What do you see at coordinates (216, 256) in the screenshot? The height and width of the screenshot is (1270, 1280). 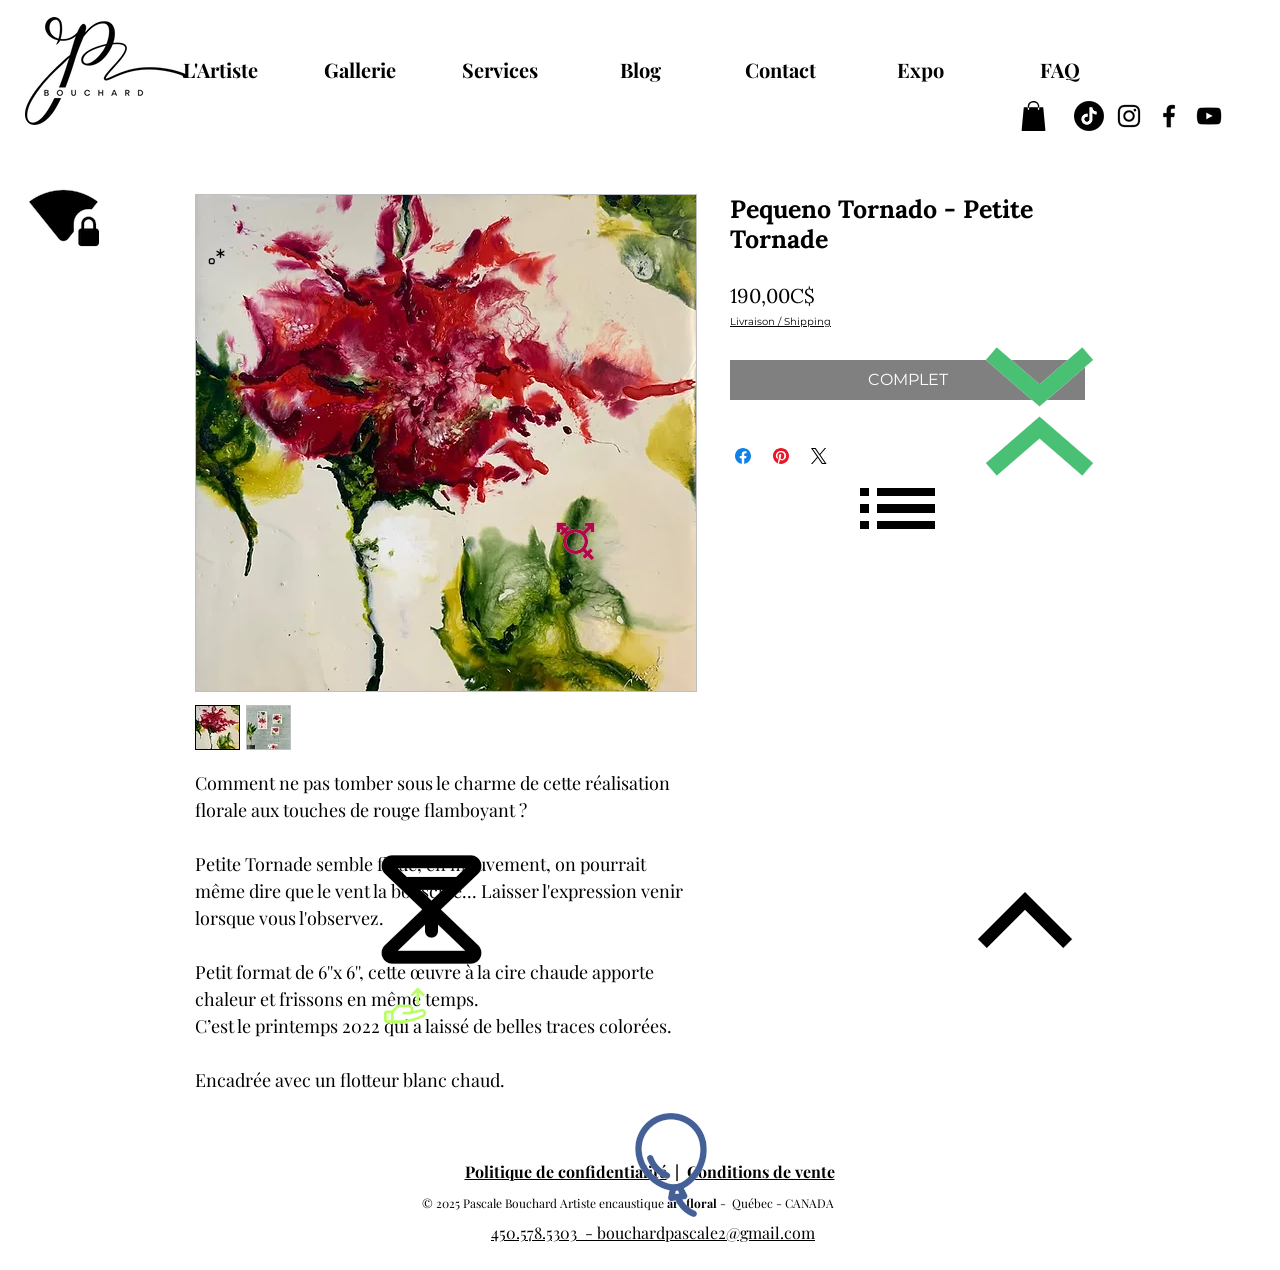 I see `access regular expression search options` at bounding box center [216, 256].